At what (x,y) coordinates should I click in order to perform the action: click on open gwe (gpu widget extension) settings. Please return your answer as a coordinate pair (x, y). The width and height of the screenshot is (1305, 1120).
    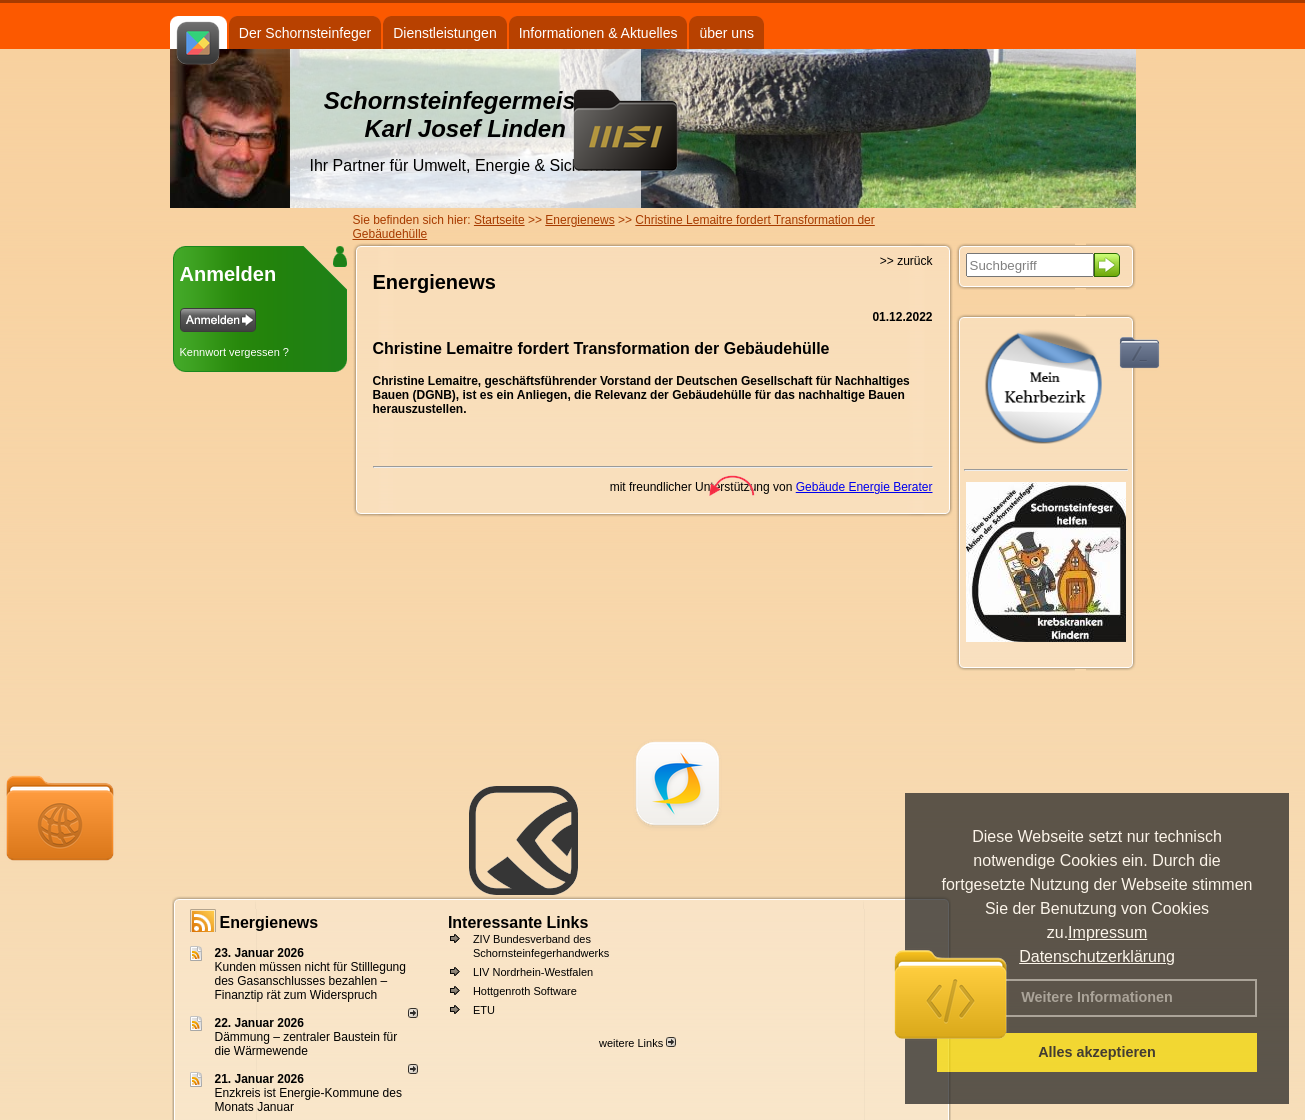
    Looking at the image, I should click on (523, 840).